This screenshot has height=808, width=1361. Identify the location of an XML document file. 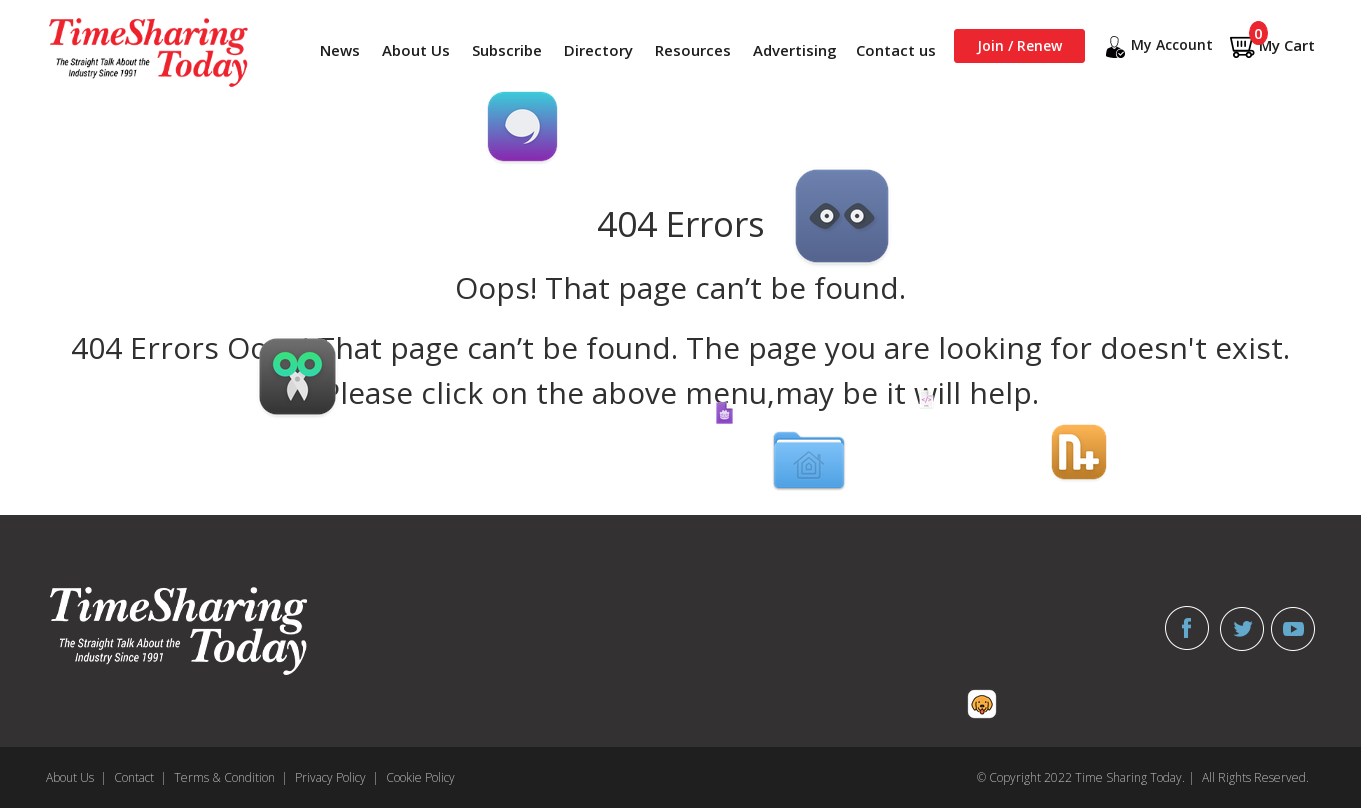
(926, 399).